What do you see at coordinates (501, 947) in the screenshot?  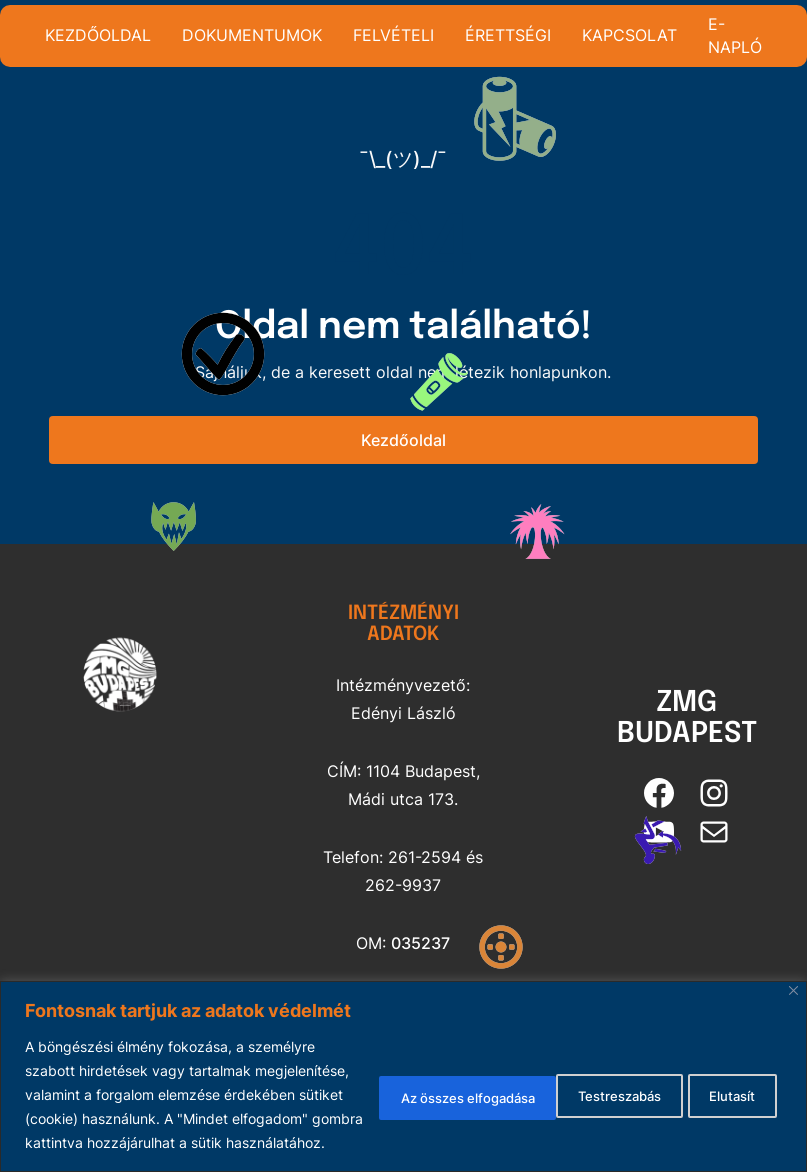 I see `indicates a target or objective marker` at bounding box center [501, 947].